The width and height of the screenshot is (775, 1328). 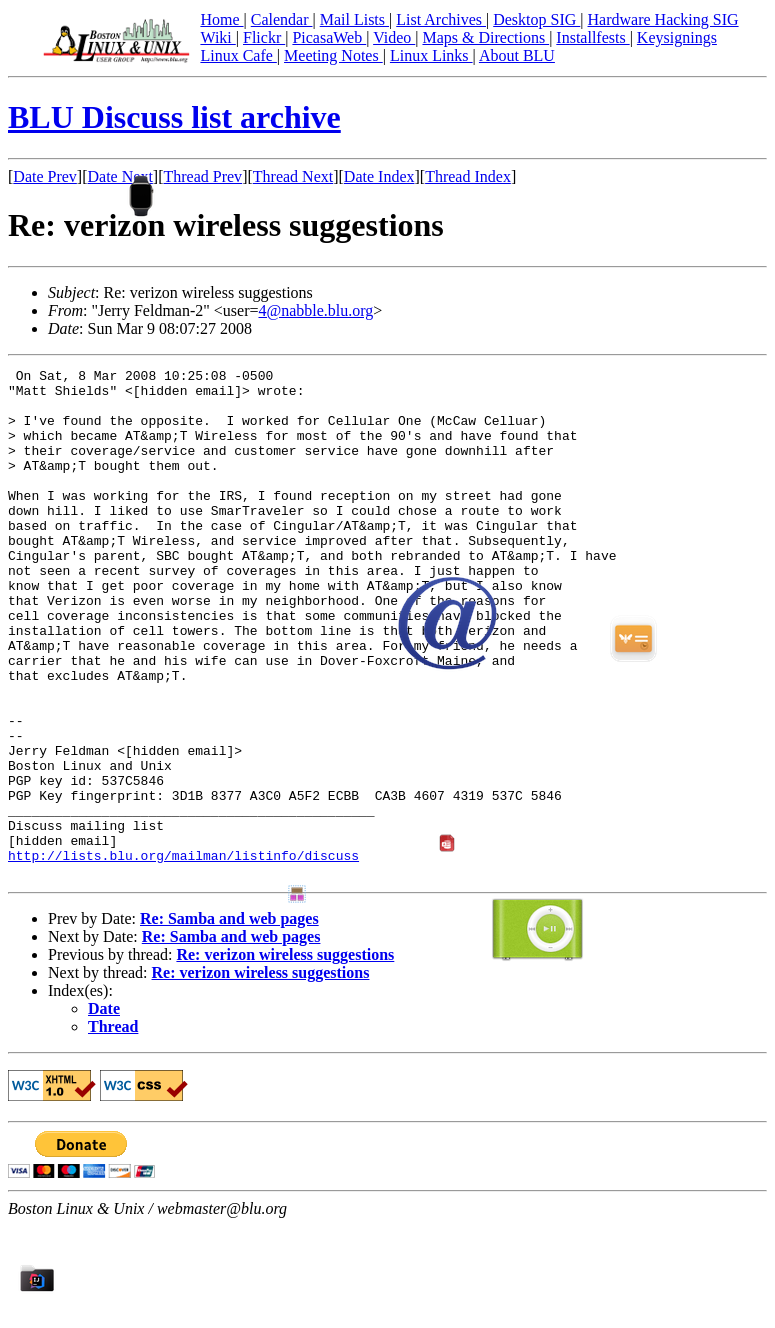 What do you see at coordinates (447, 622) in the screenshot?
I see `open an internet location or web shortcut` at bounding box center [447, 622].